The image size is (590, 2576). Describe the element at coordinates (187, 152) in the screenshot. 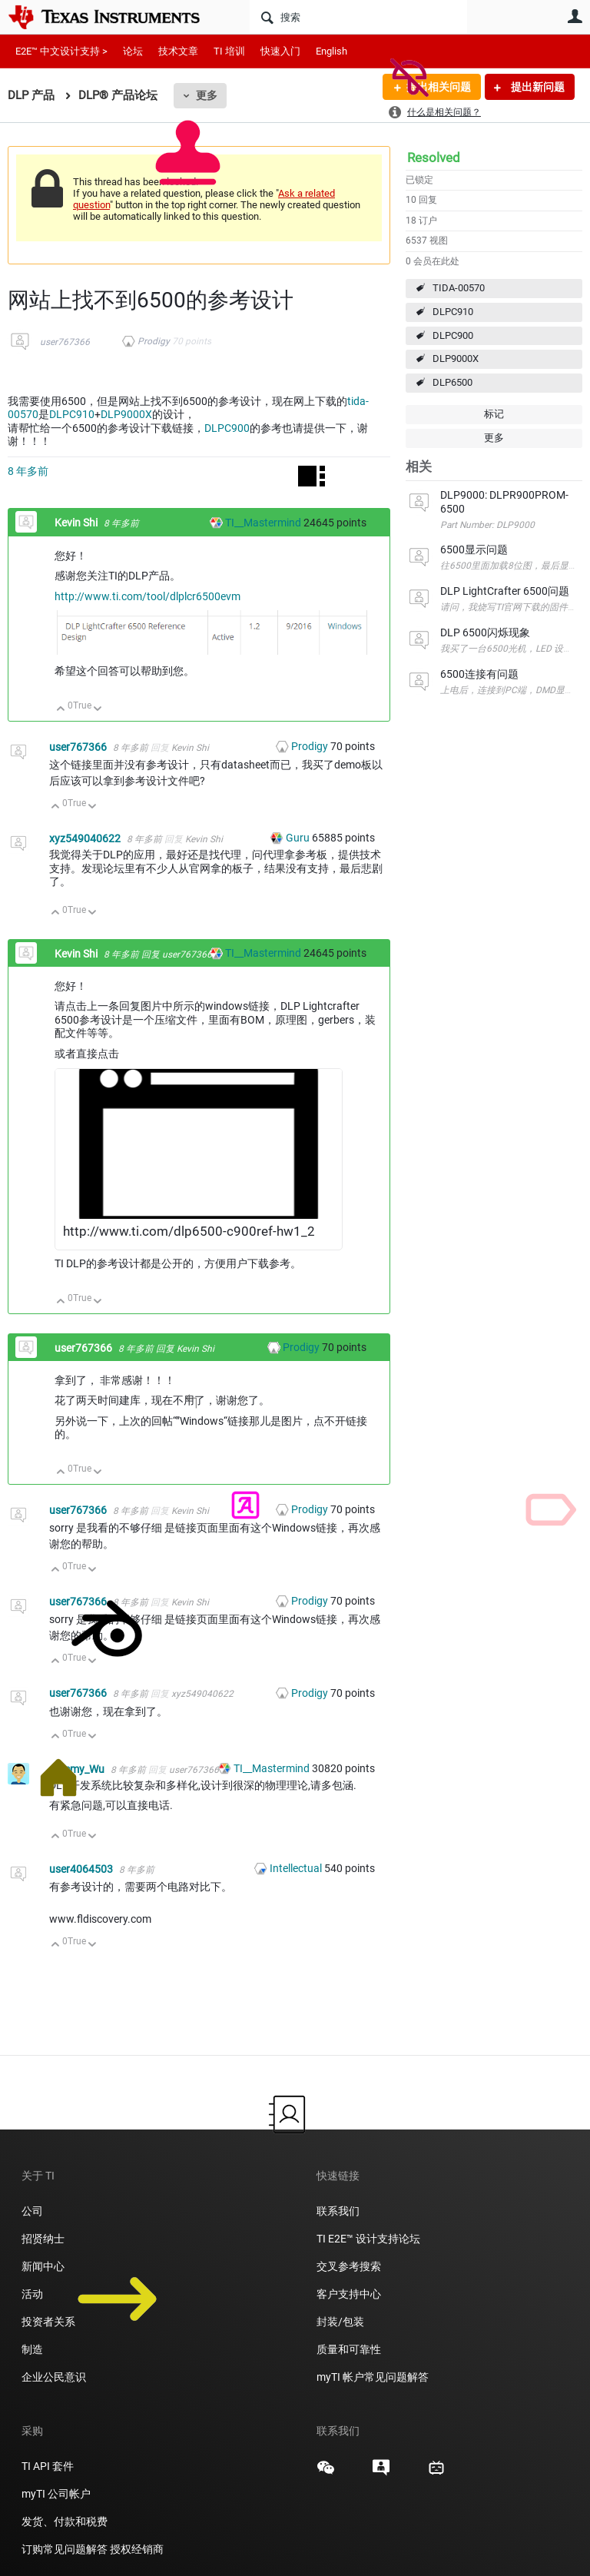

I see `apply a stamp or seal to a document` at that location.